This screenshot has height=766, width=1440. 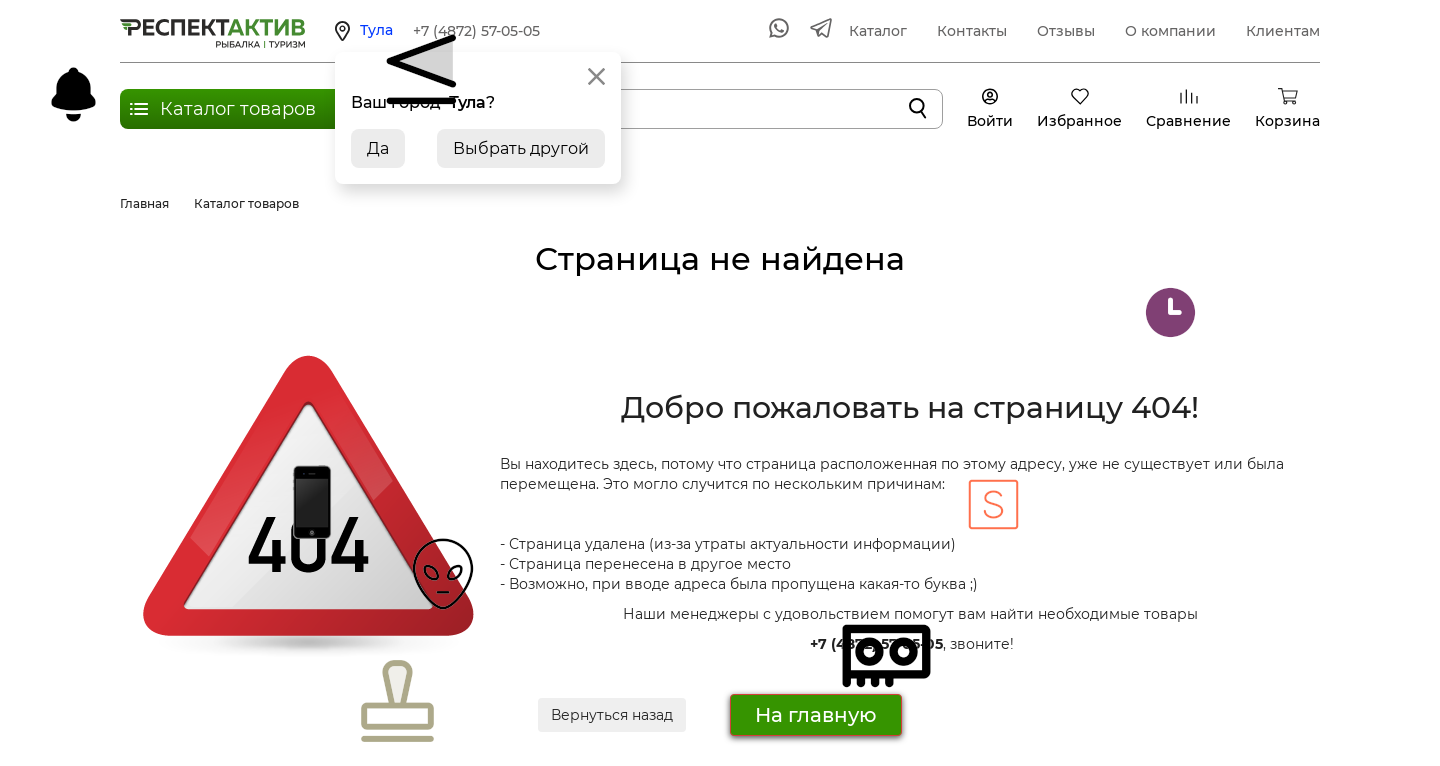 I want to click on view graphics card information, so click(x=886, y=654).